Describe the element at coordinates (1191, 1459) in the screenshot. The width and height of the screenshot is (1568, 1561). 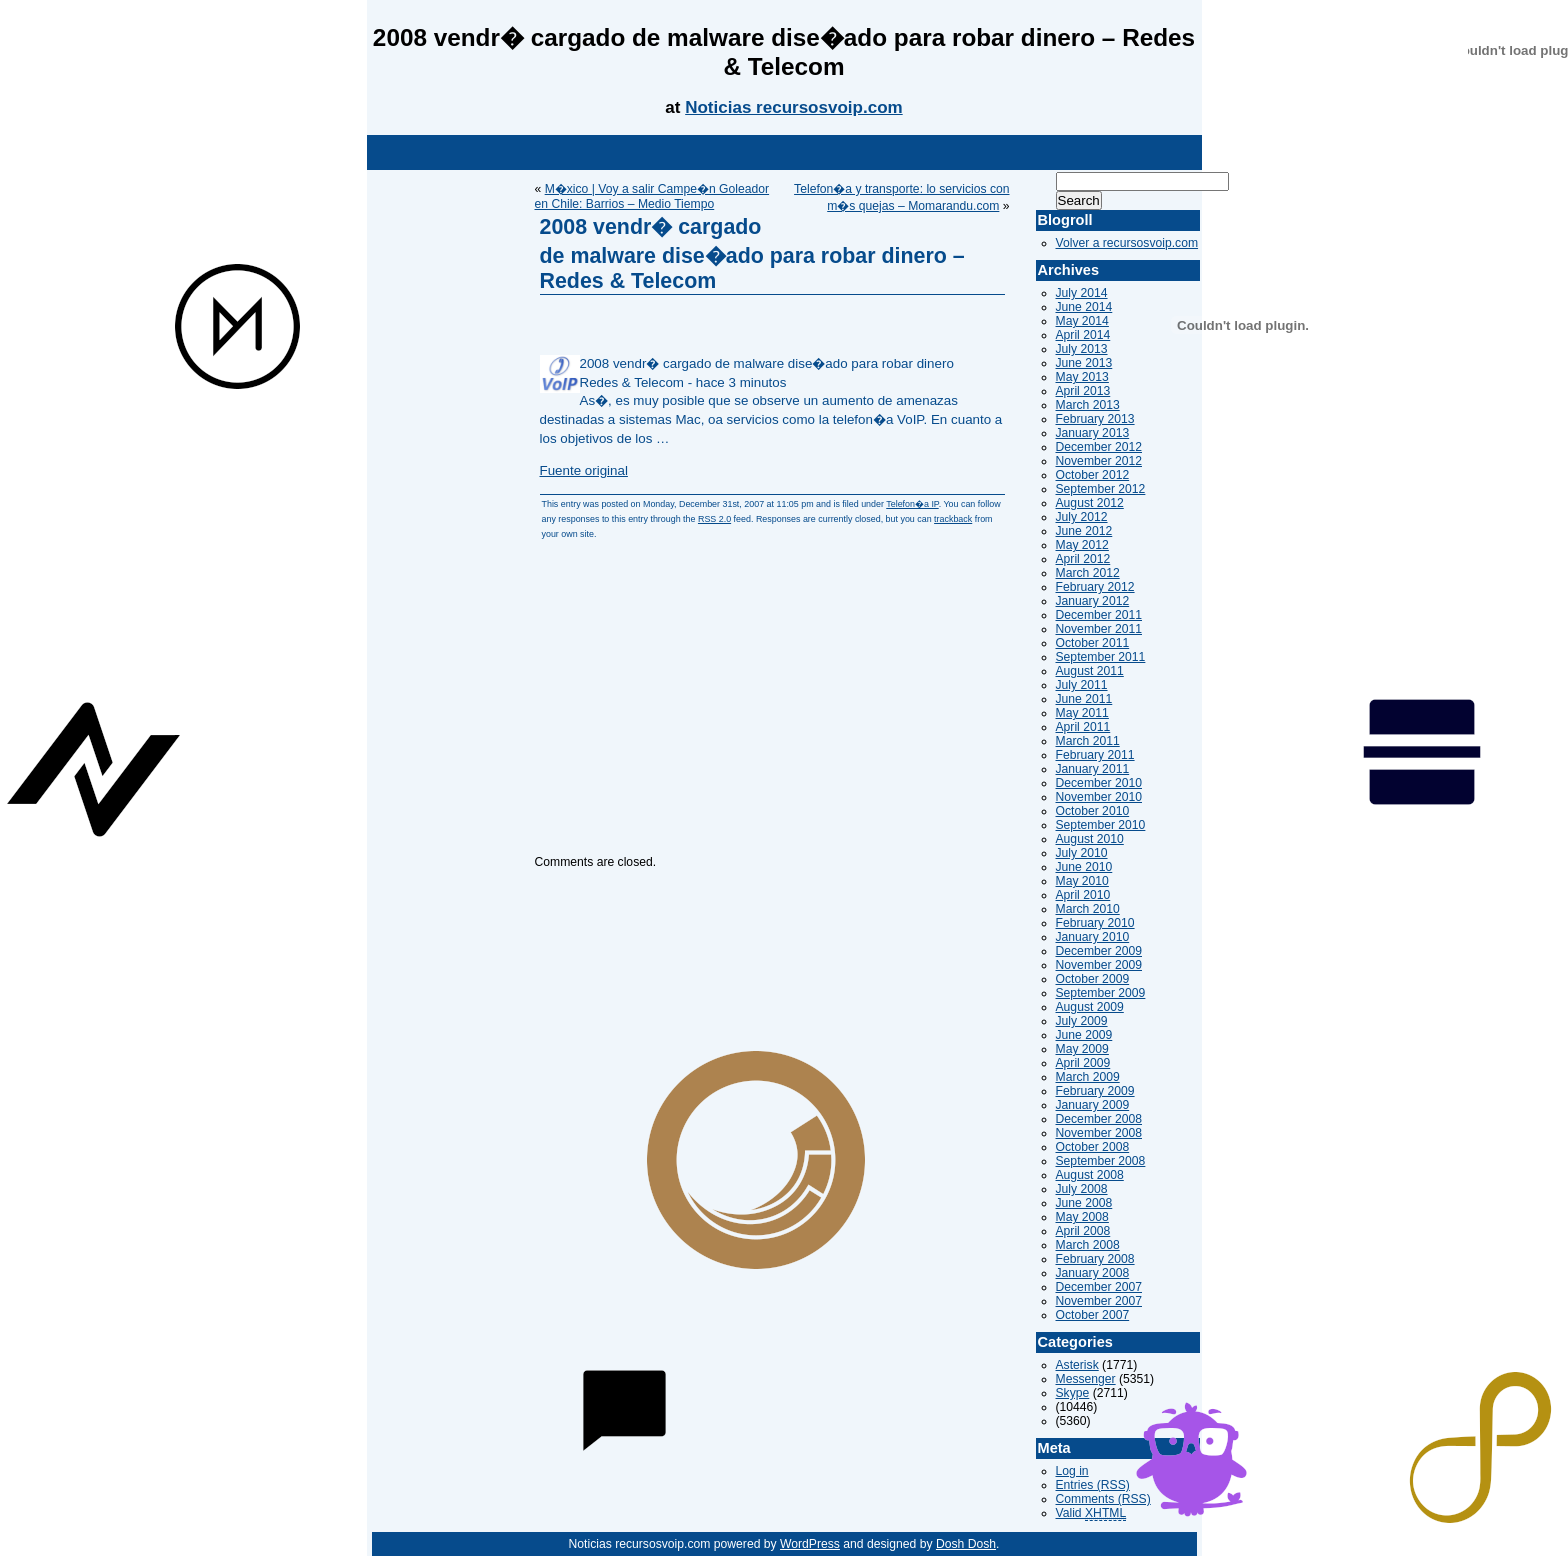
I see `earlybirds brand logo` at that location.